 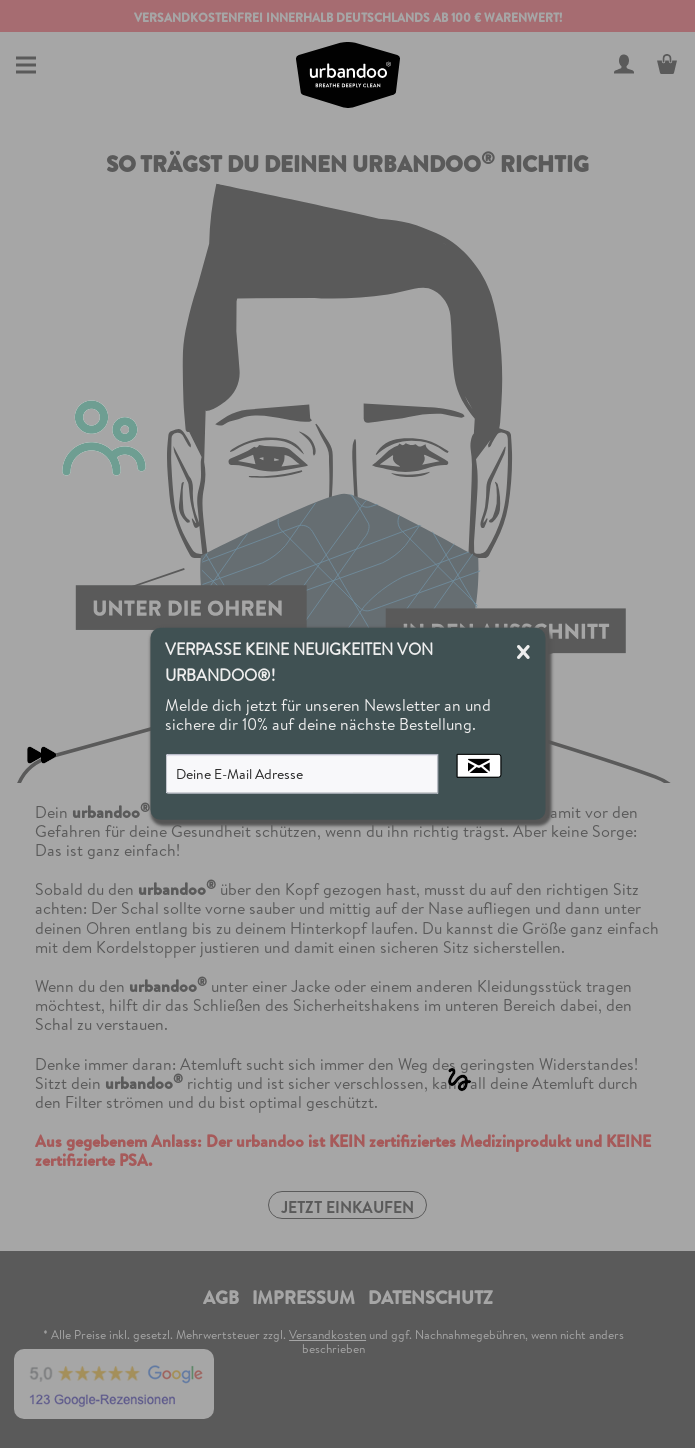 I want to click on draw or write with gesture input, so click(x=459, y=1079).